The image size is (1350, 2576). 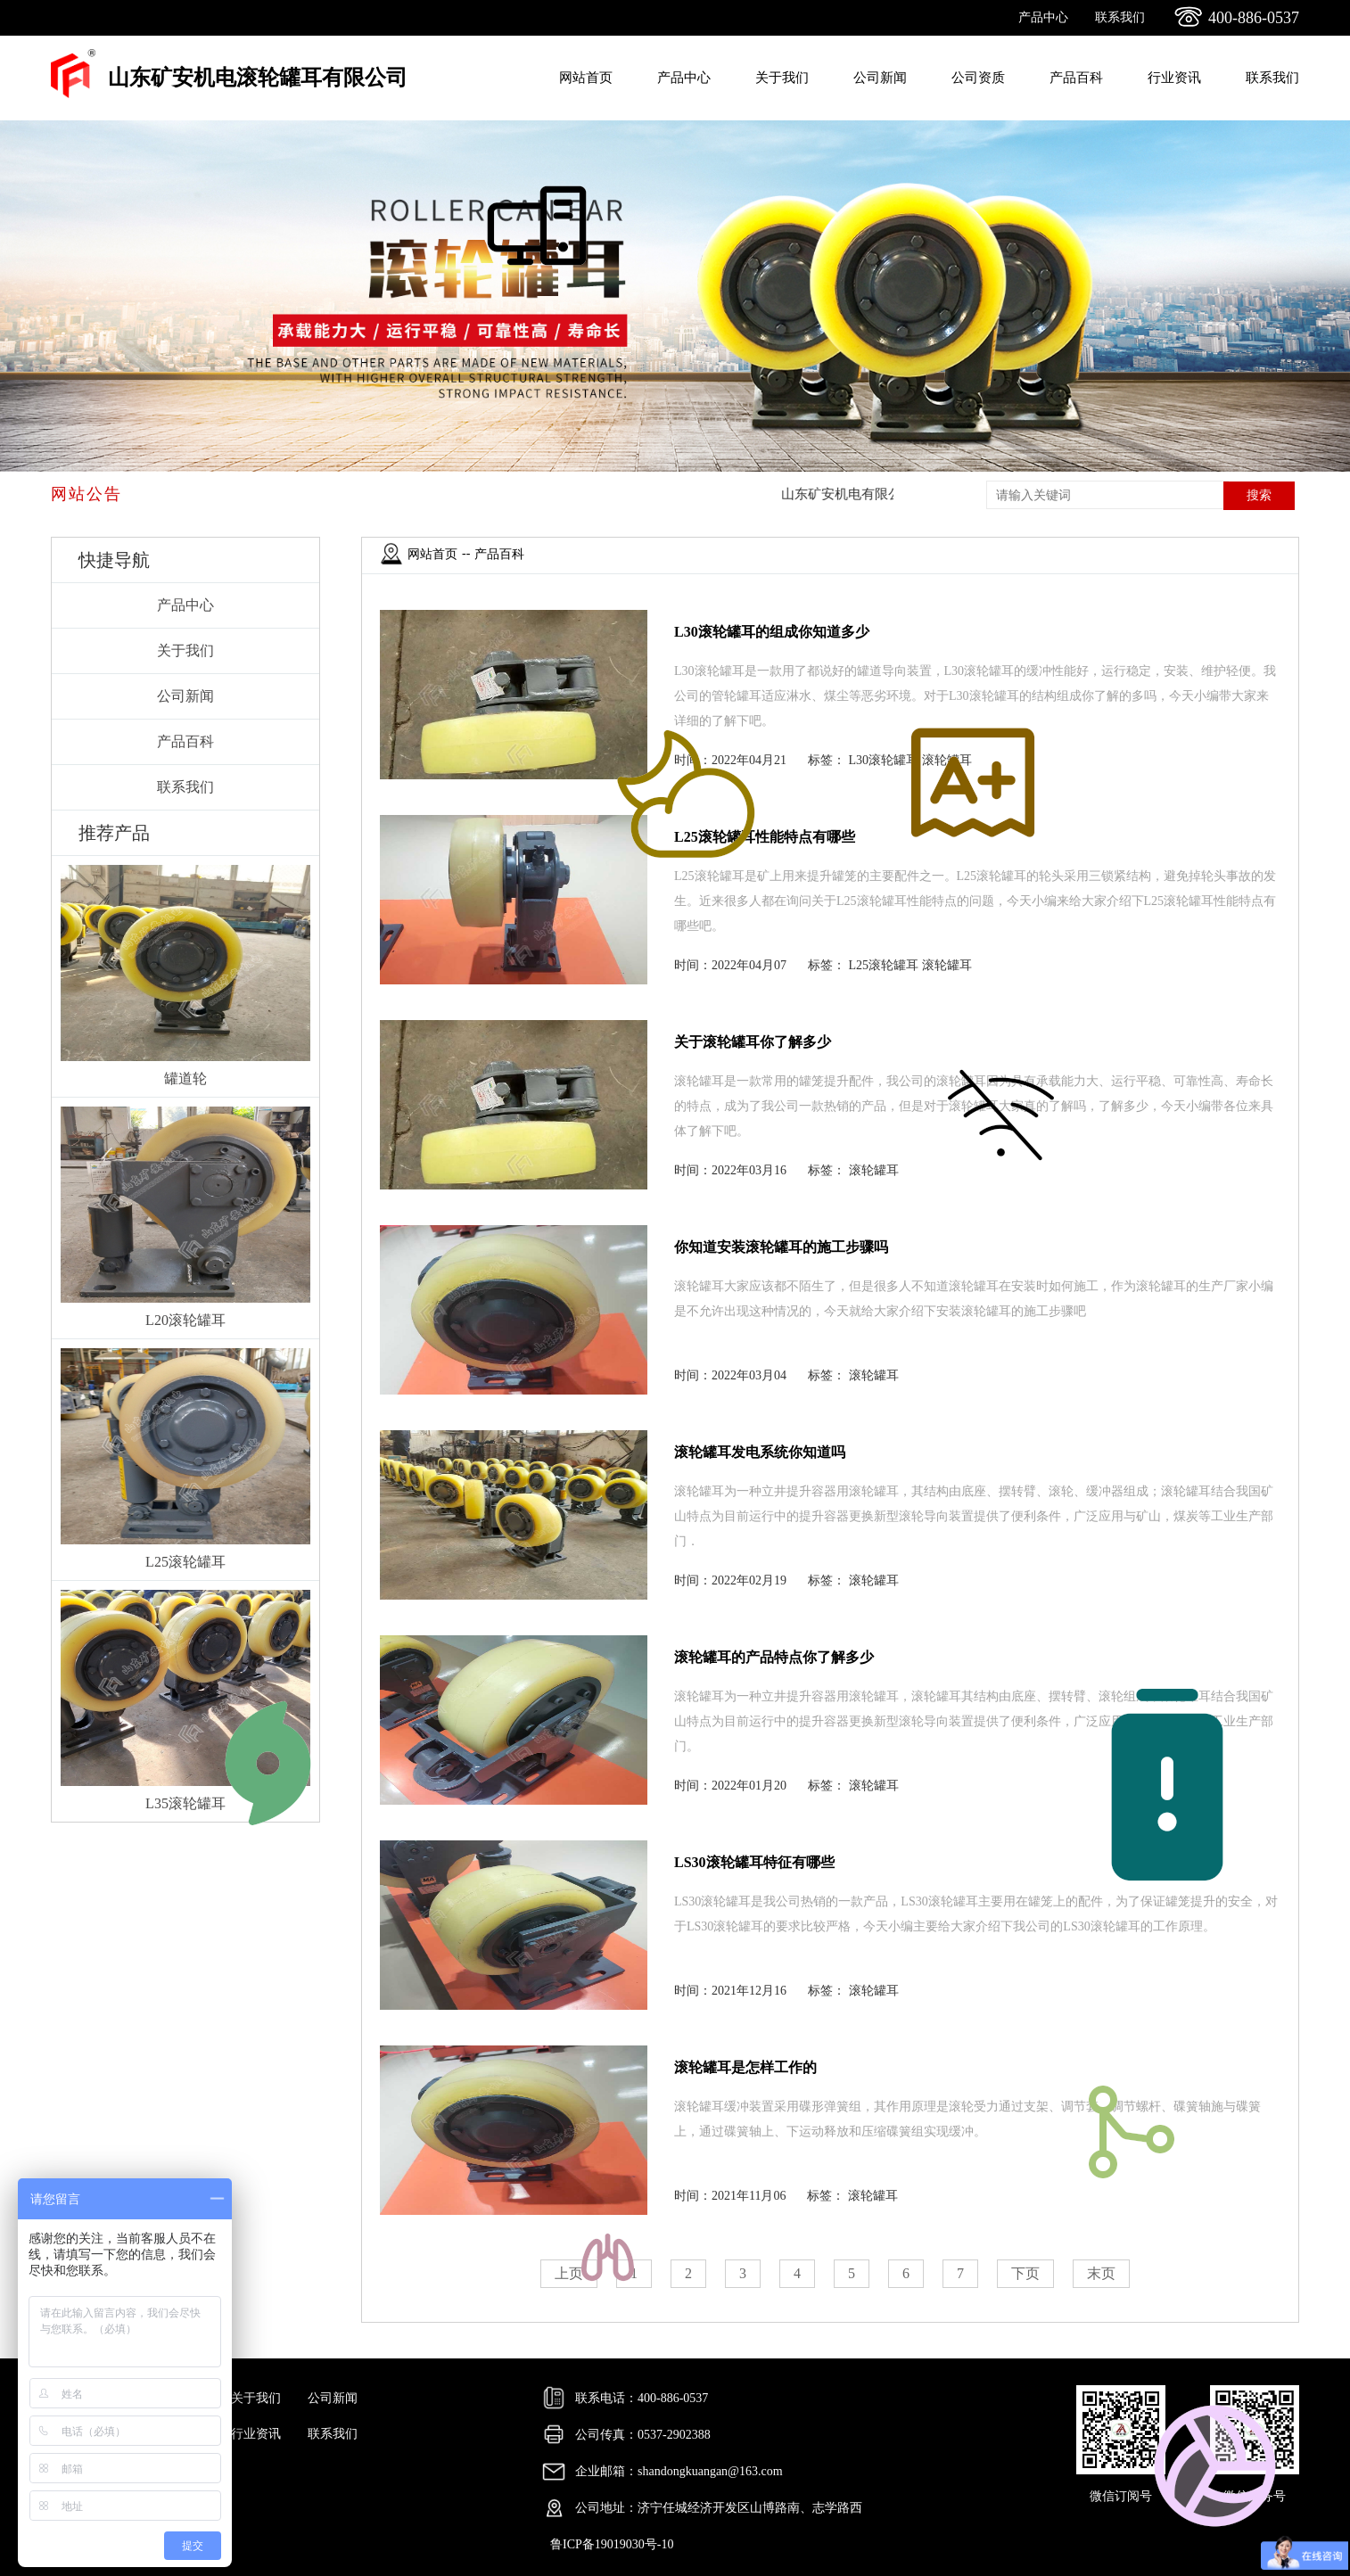 I want to click on access volleyball or beach sports content, so click(x=1214, y=2465).